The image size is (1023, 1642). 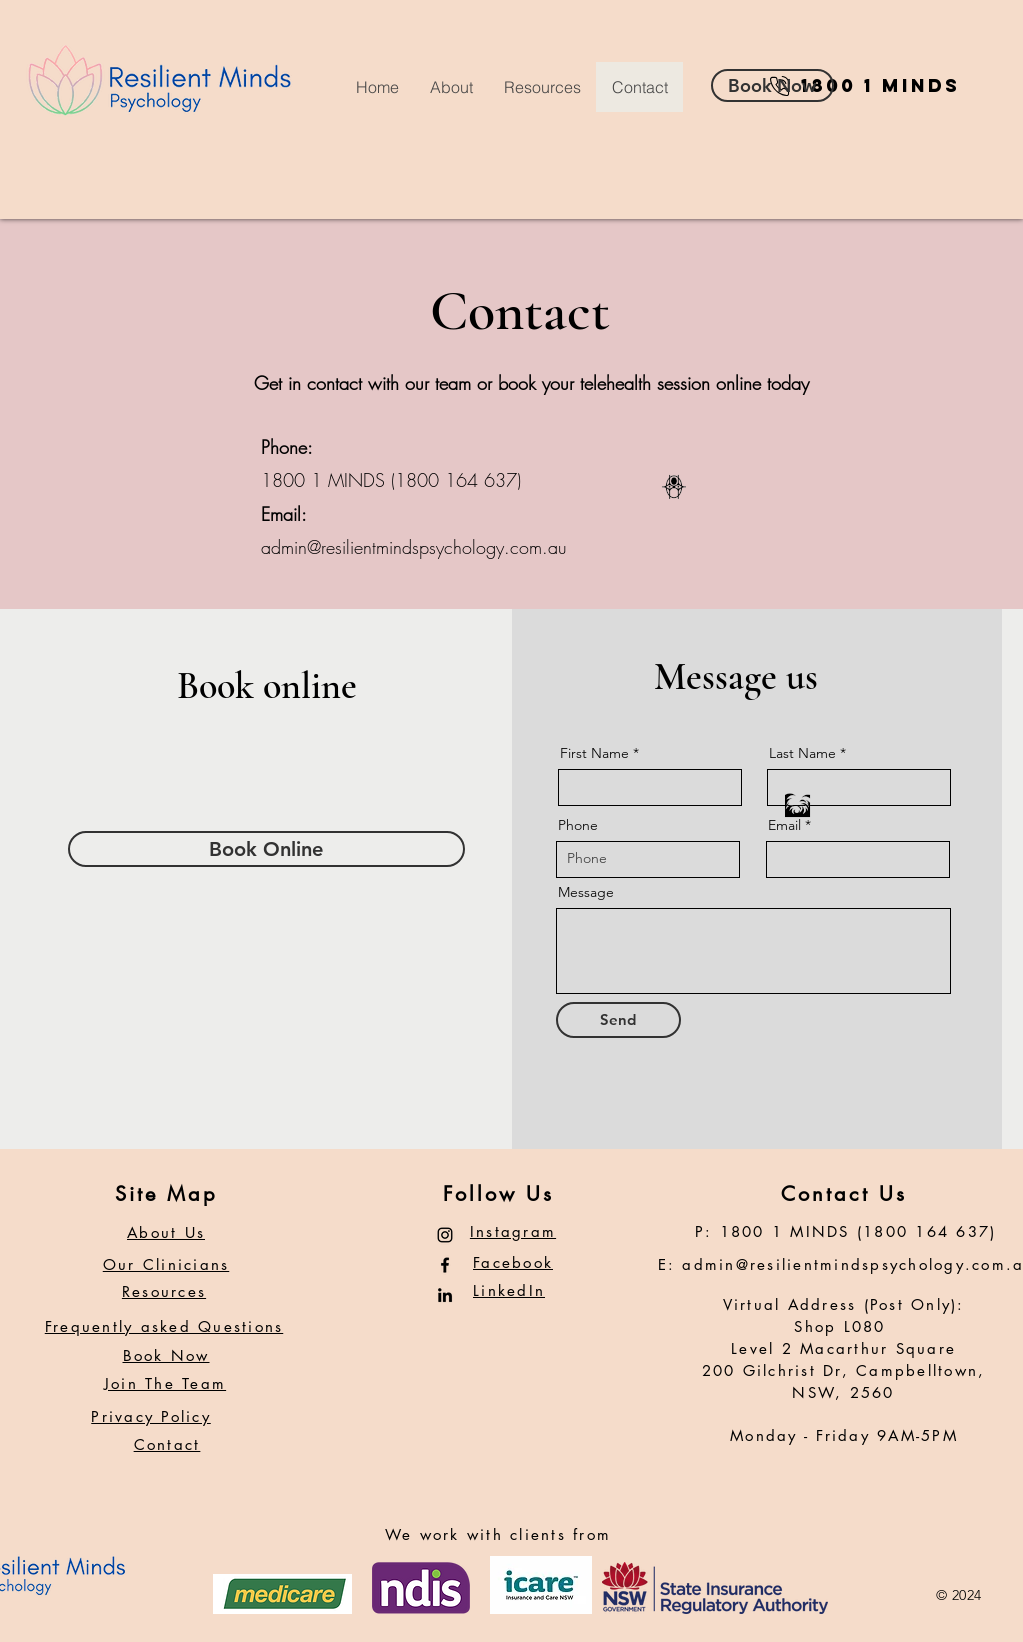 I want to click on enable eye tracking or gaze detection, so click(x=674, y=487).